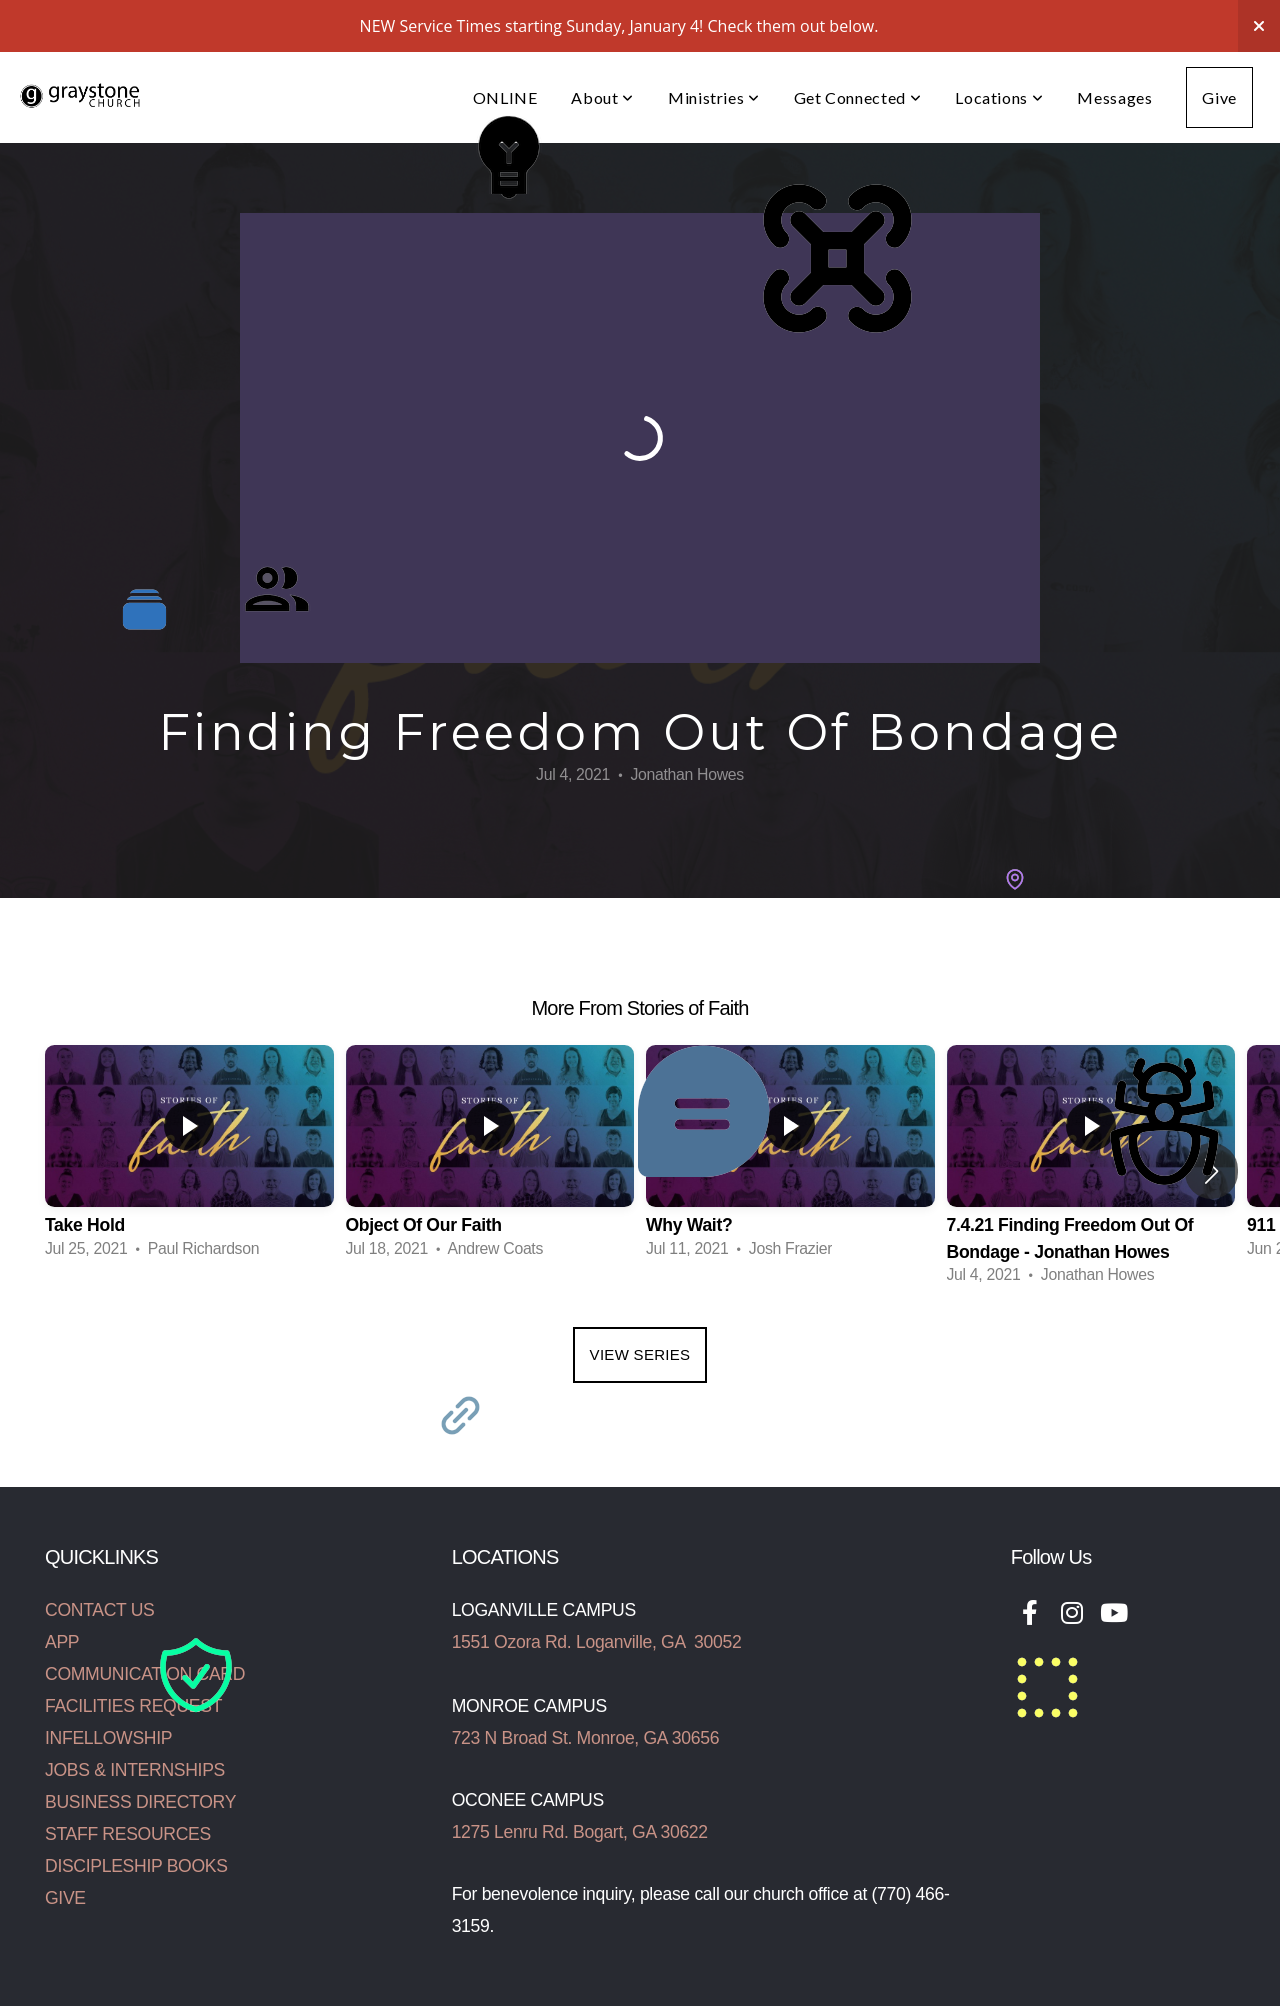 The width and height of the screenshot is (1280, 2006). Describe the element at coordinates (1015, 879) in the screenshot. I see `view or set a location on the map` at that location.